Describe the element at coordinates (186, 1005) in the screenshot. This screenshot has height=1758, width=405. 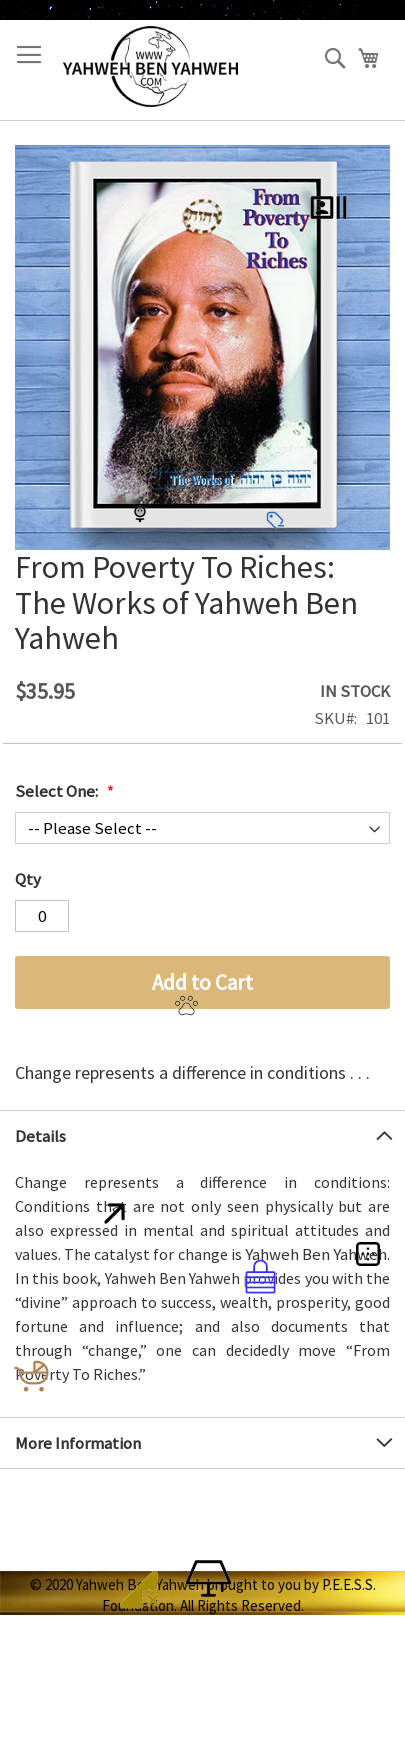
I see `access pet-related features or settings` at that location.